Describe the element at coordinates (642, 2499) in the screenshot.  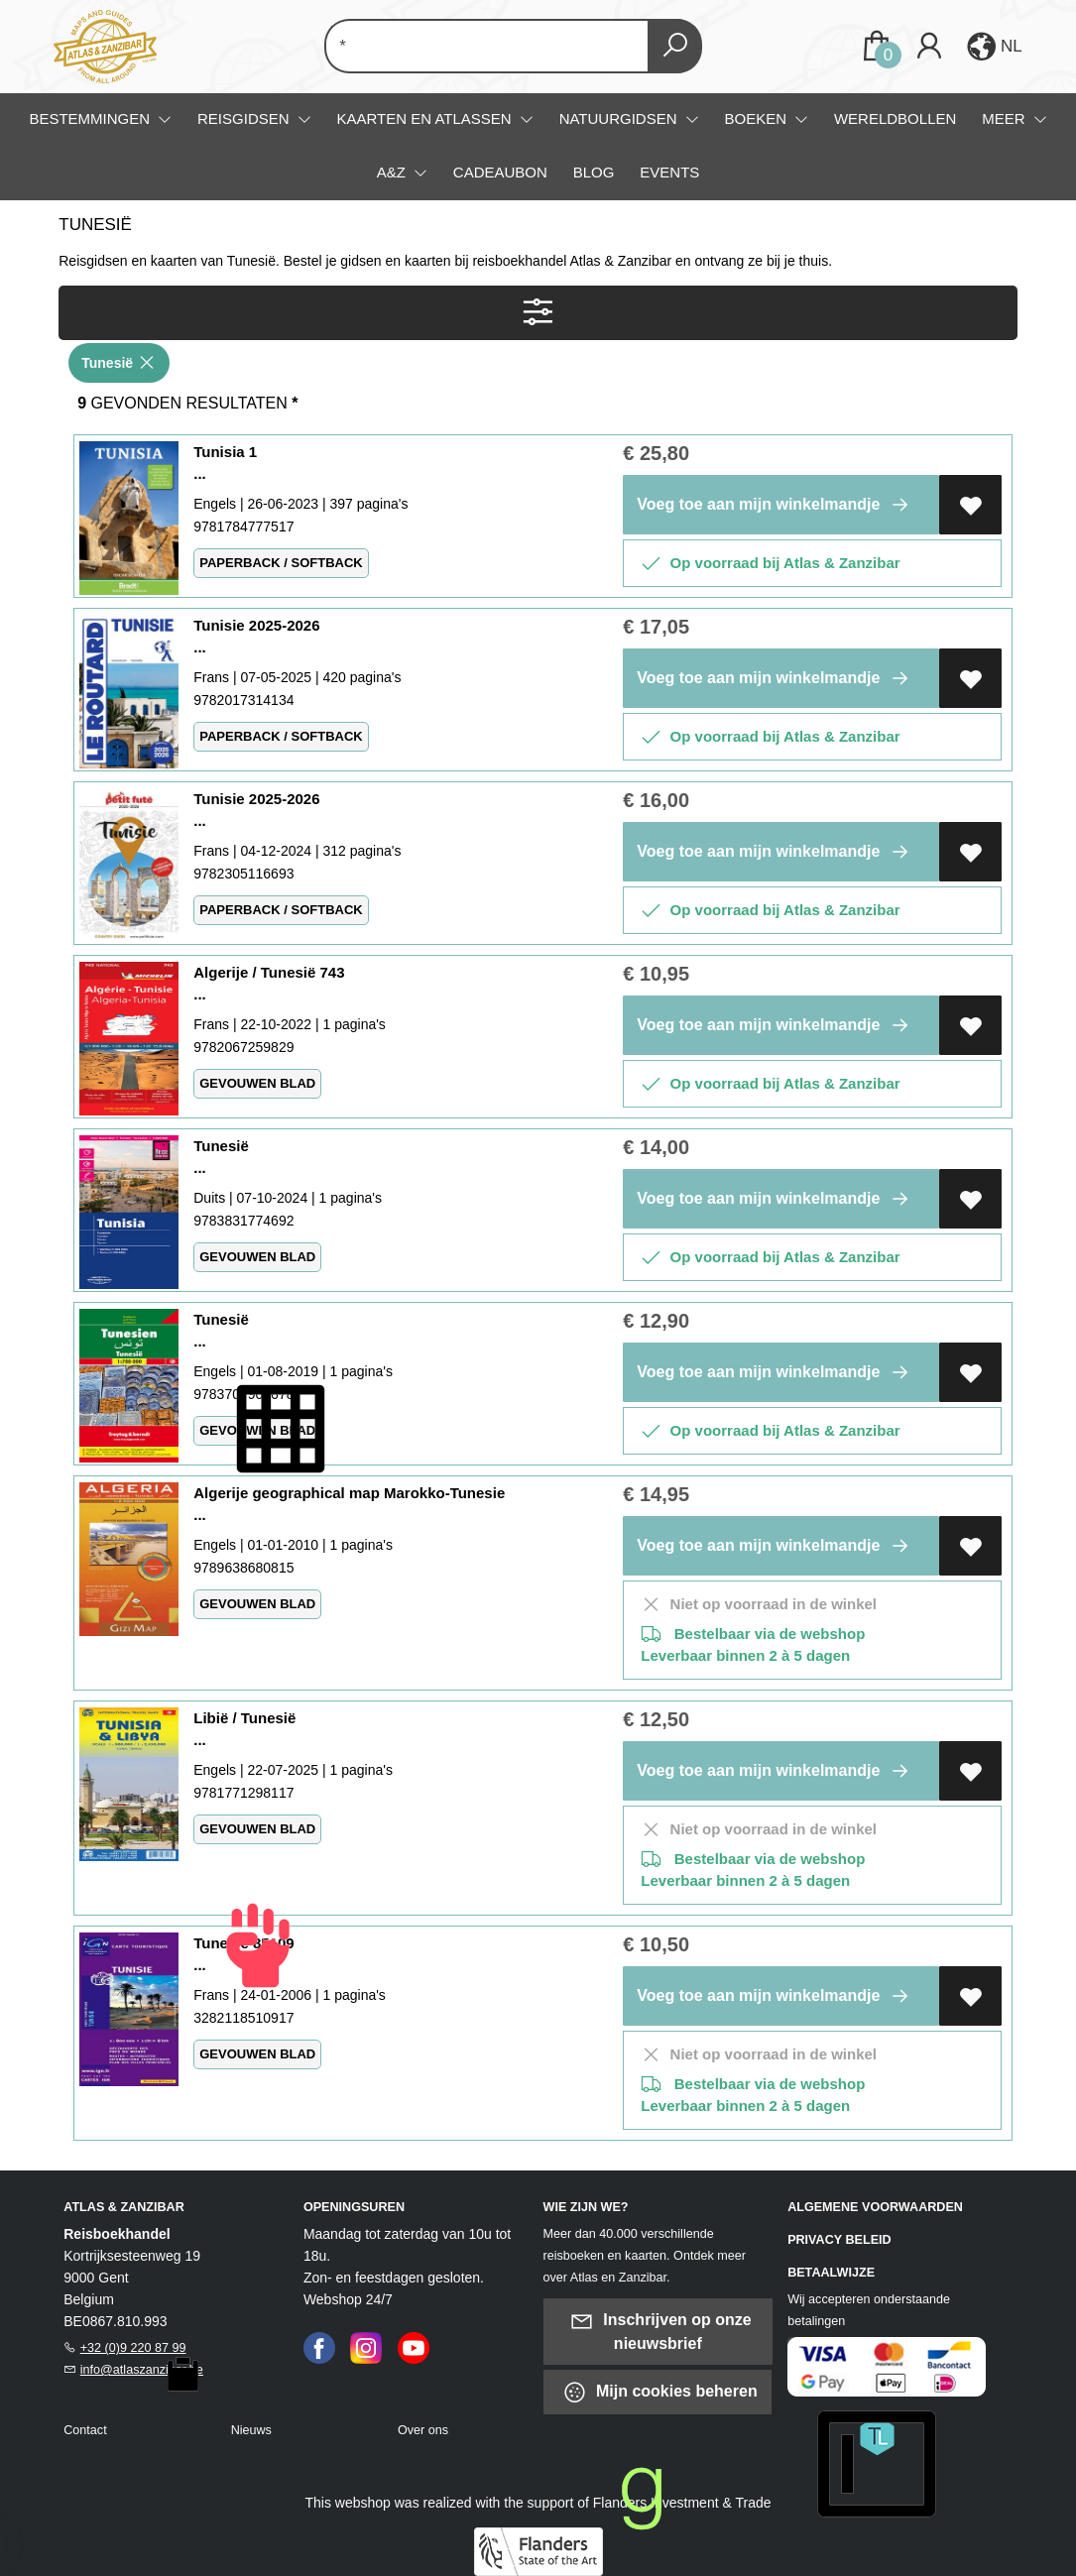
I see `link to Goodreads profile` at that location.